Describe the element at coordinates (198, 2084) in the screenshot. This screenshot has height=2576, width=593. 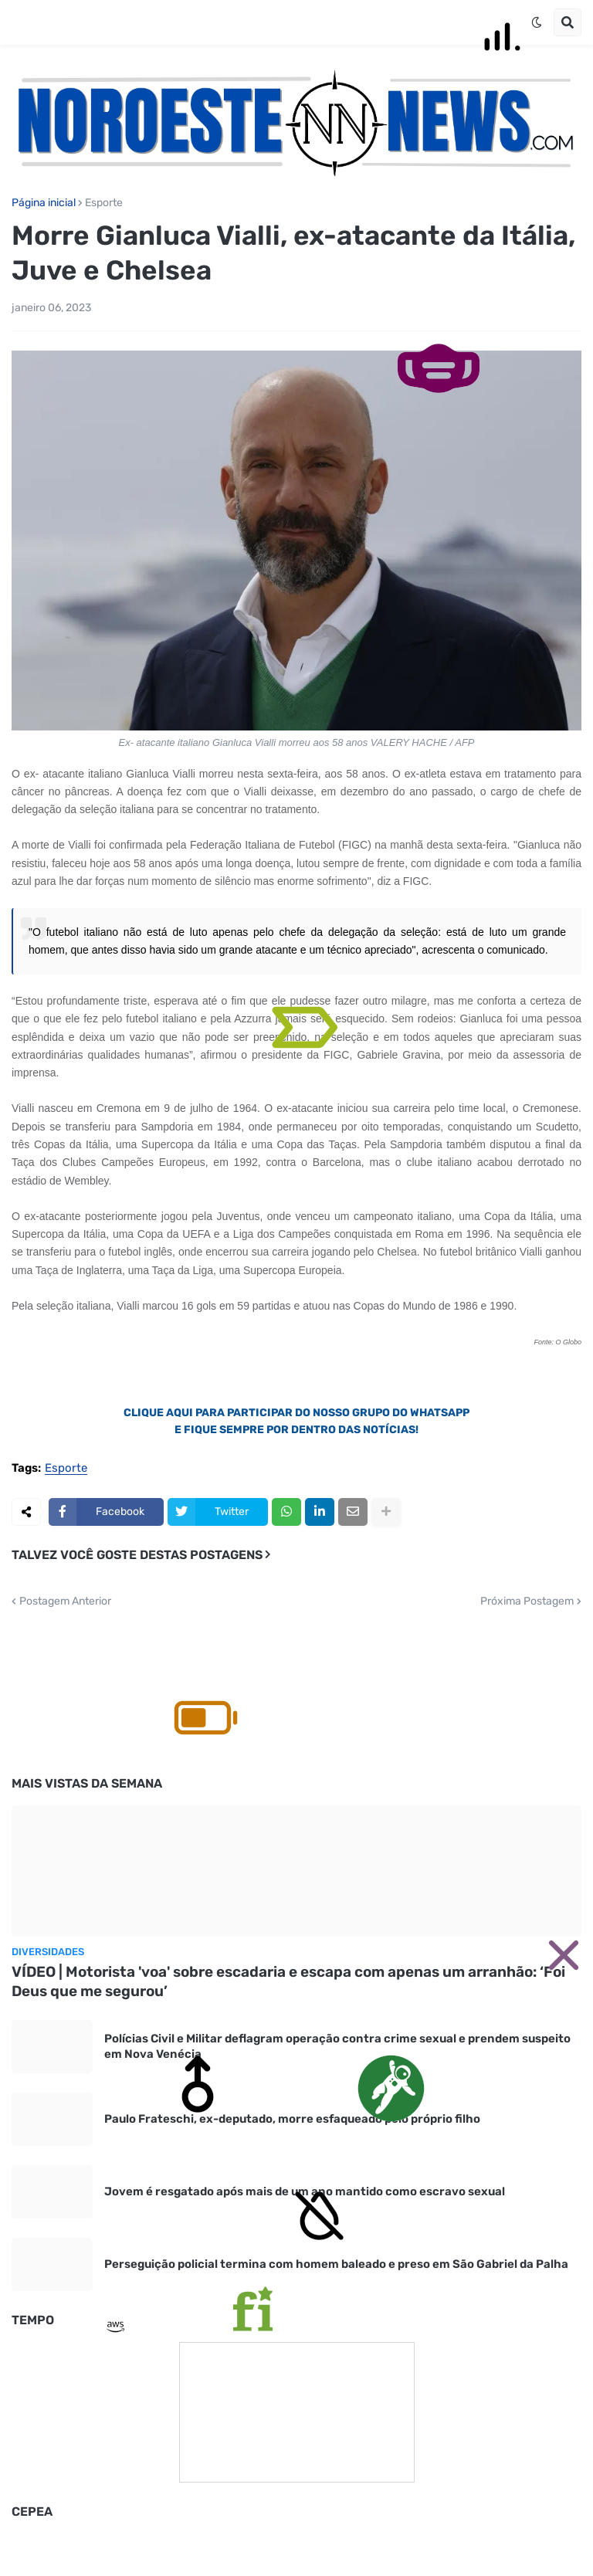
I see `swipe up to continue or dismiss` at that location.